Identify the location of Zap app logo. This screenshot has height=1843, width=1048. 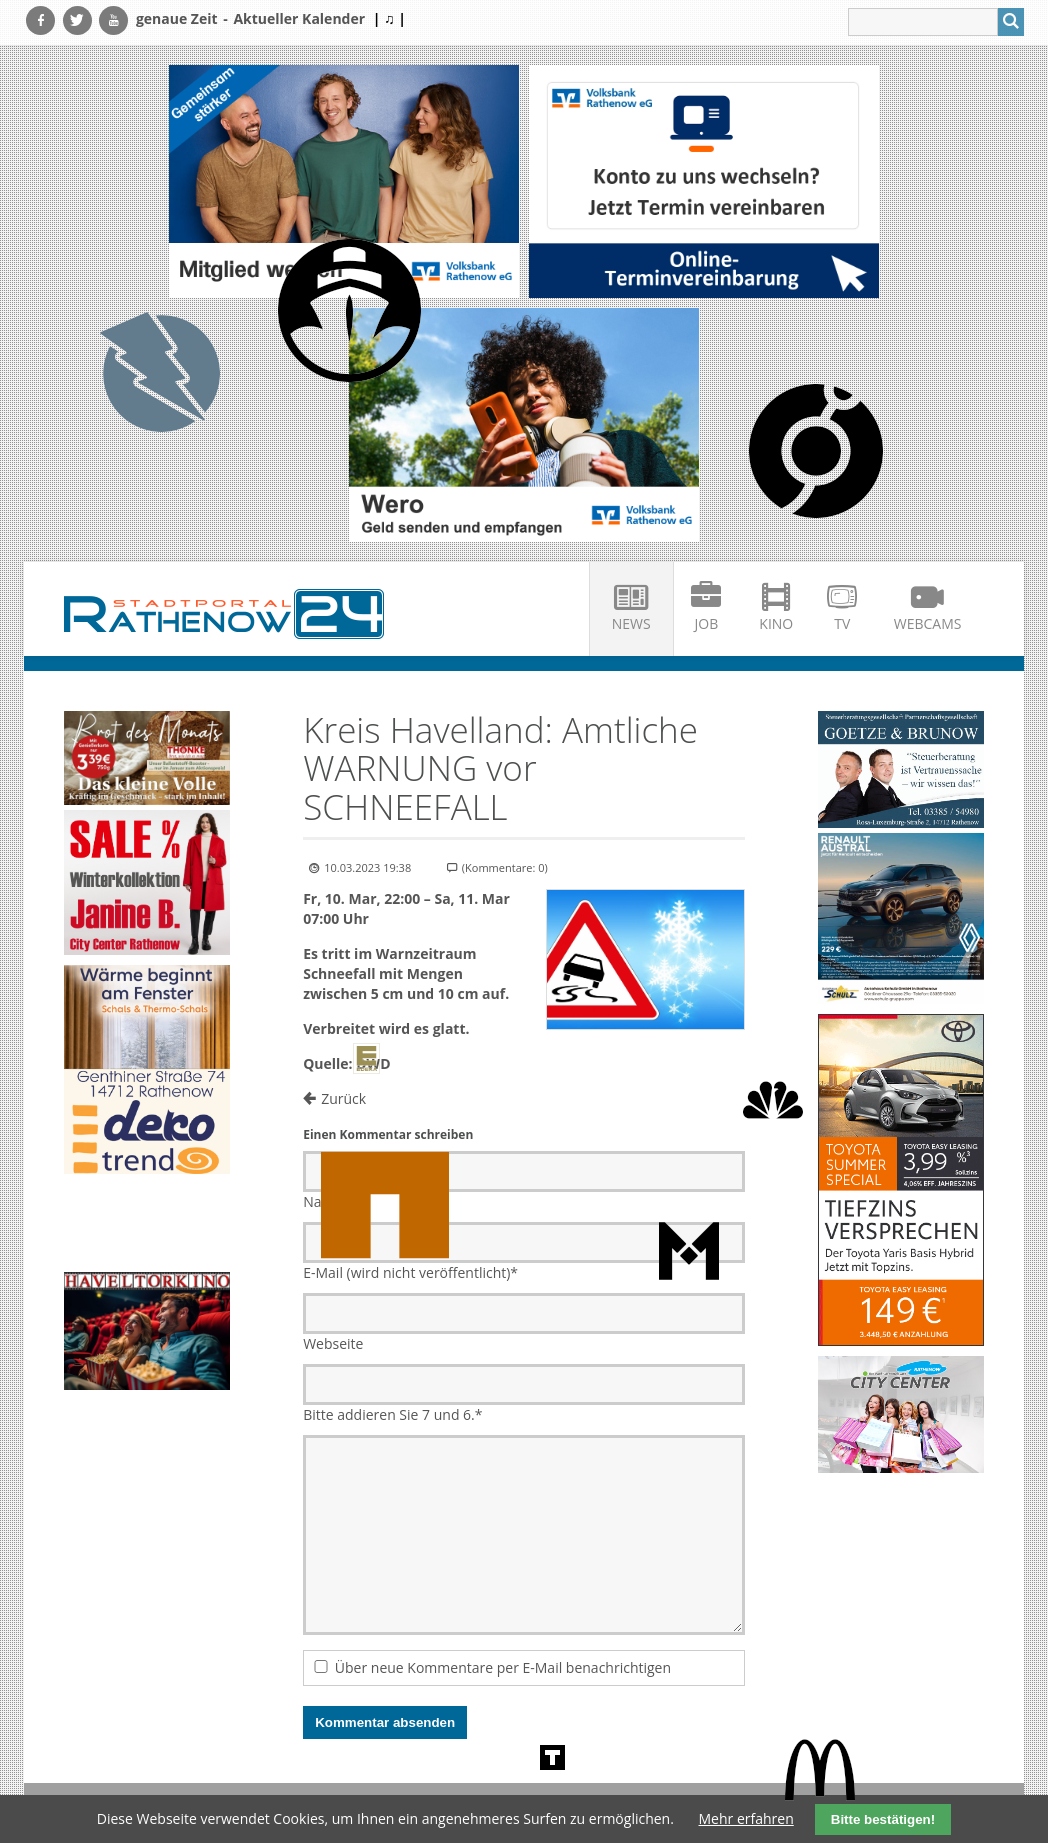
(160, 372).